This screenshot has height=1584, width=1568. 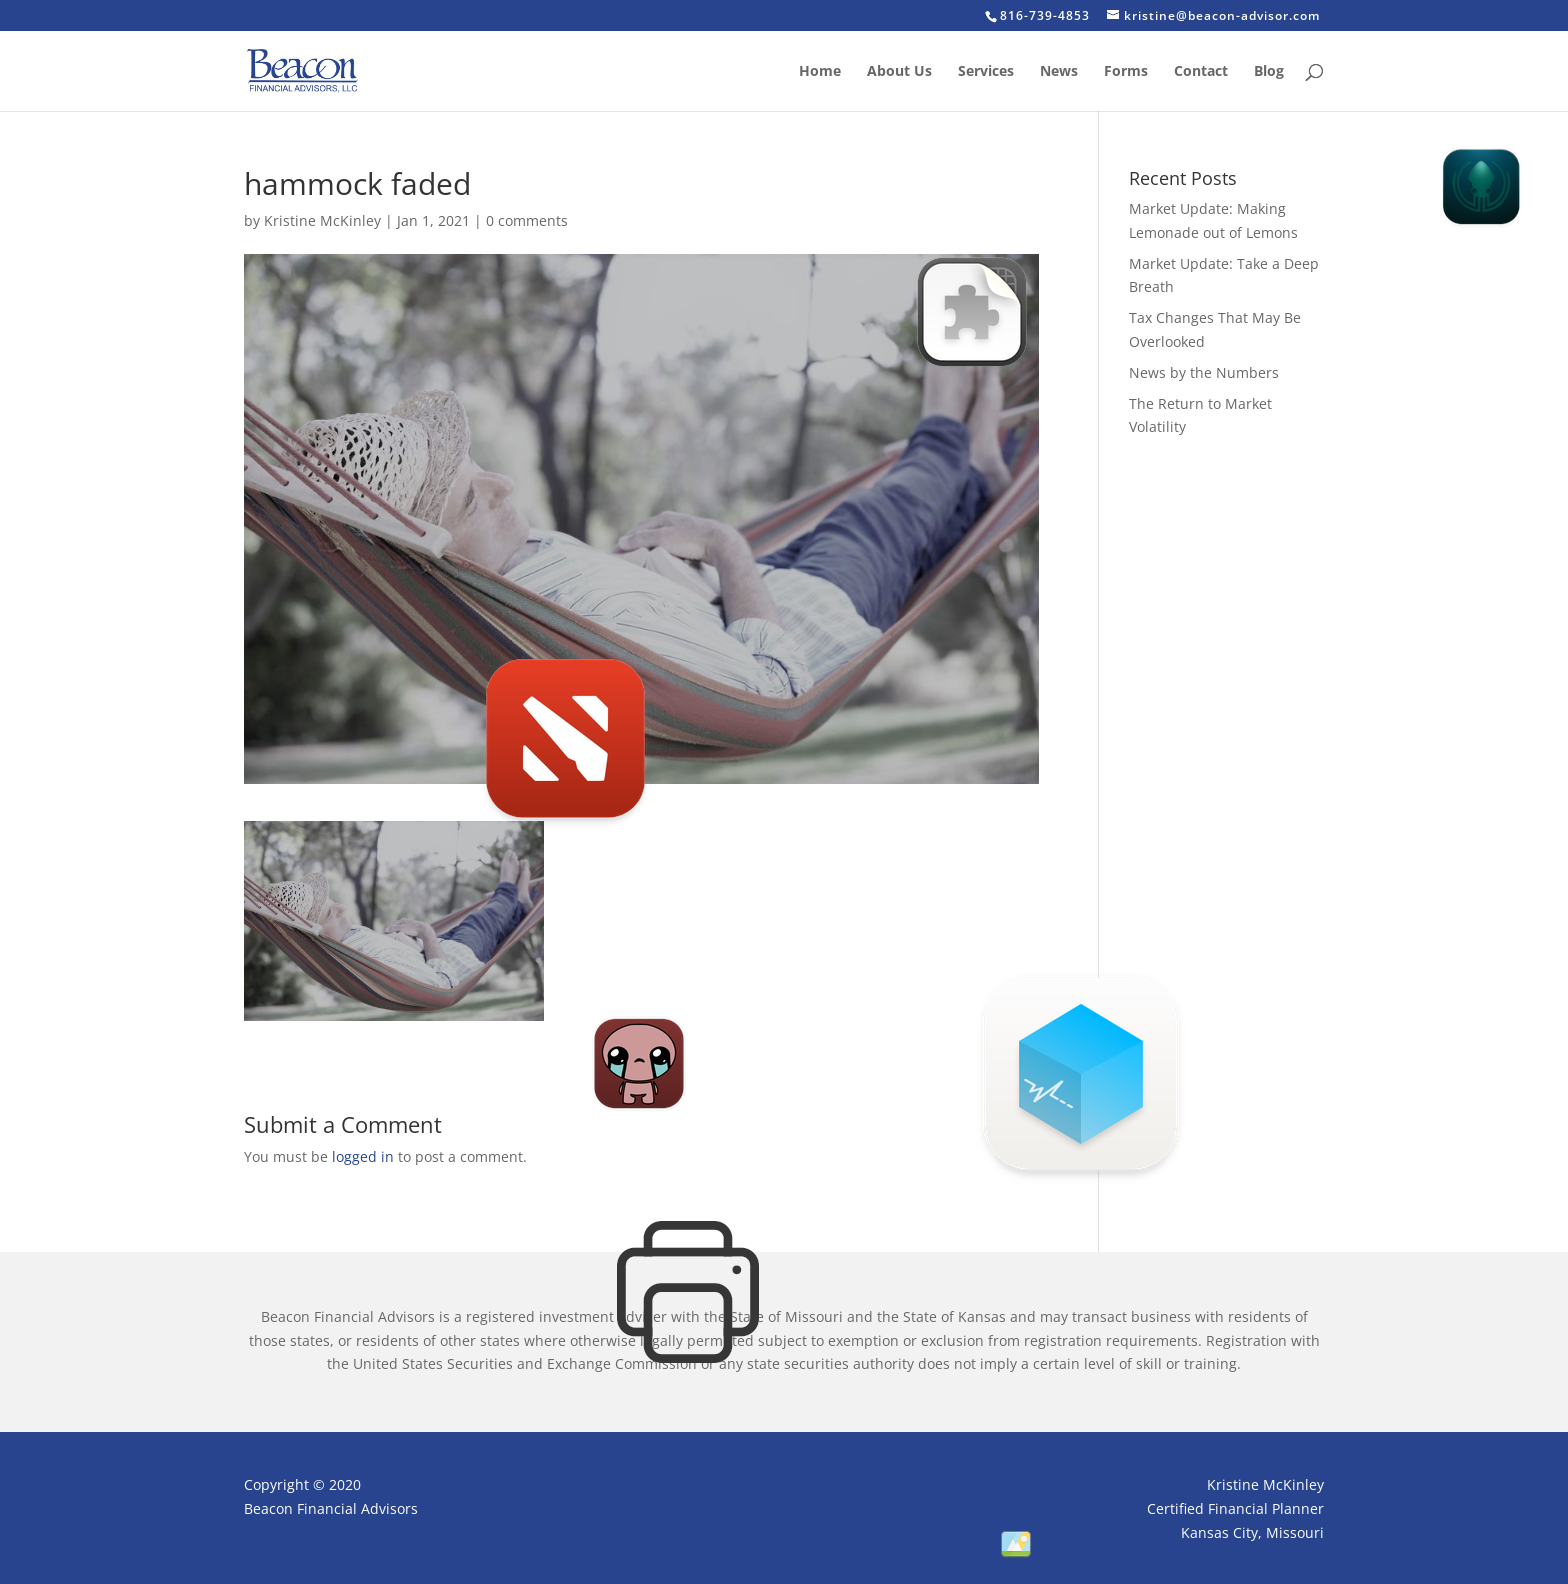 I want to click on open libreoffice templates, so click(x=972, y=312).